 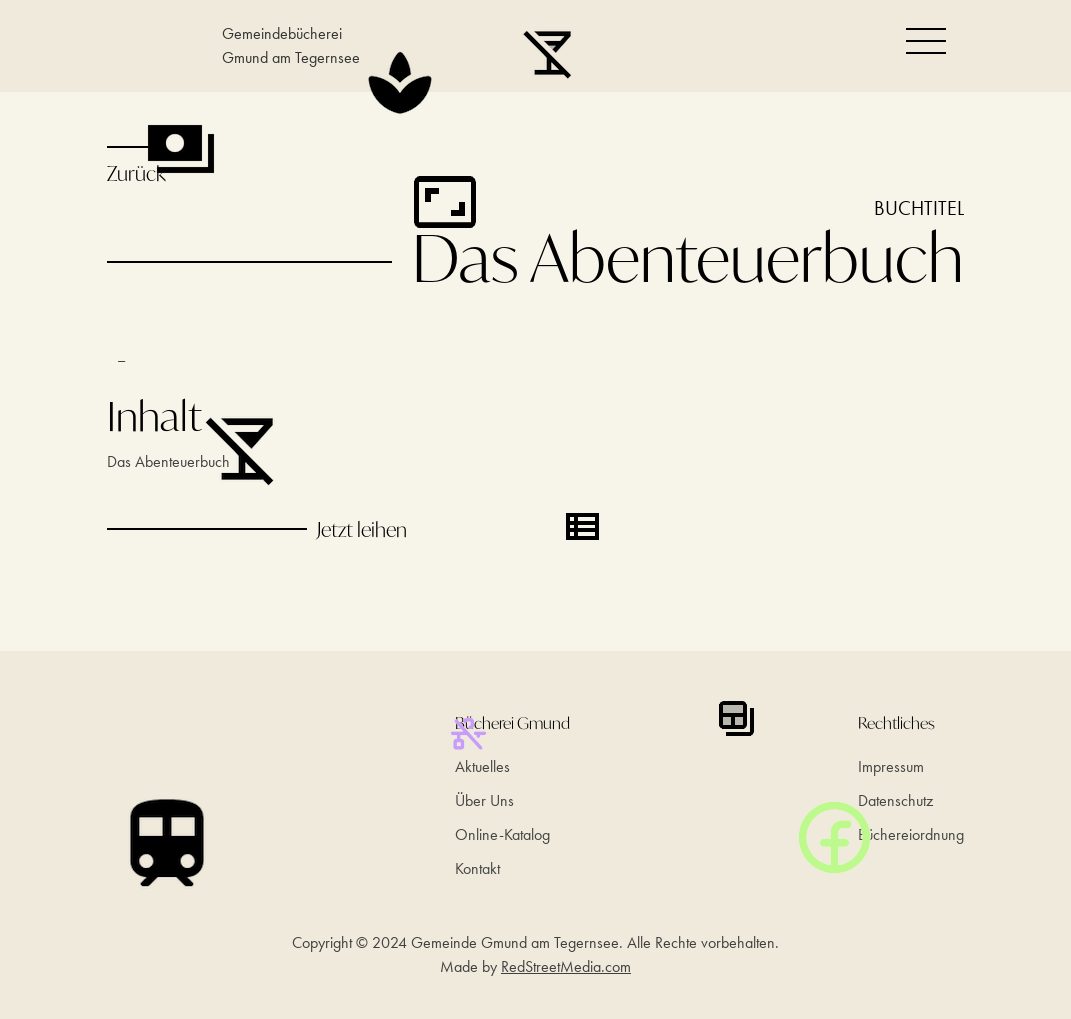 What do you see at coordinates (468, 734) in the screenshot?
I see `network connection unavailable` at bounding box center [468, 734].